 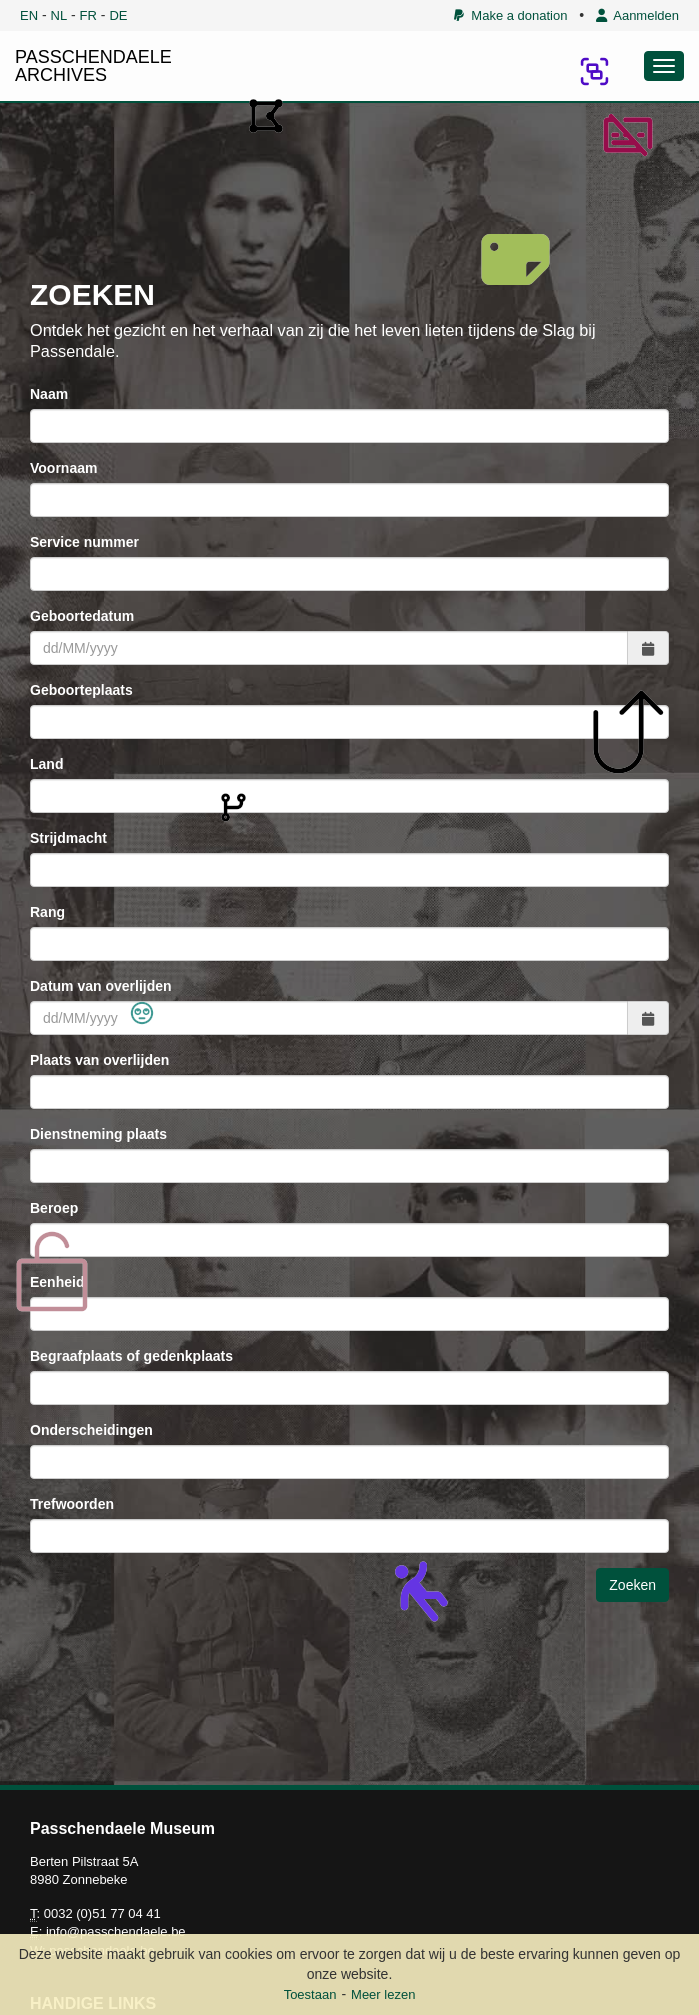 I want to click on indicates a slip or fall hazard warning, so click(x=419, y=1591).